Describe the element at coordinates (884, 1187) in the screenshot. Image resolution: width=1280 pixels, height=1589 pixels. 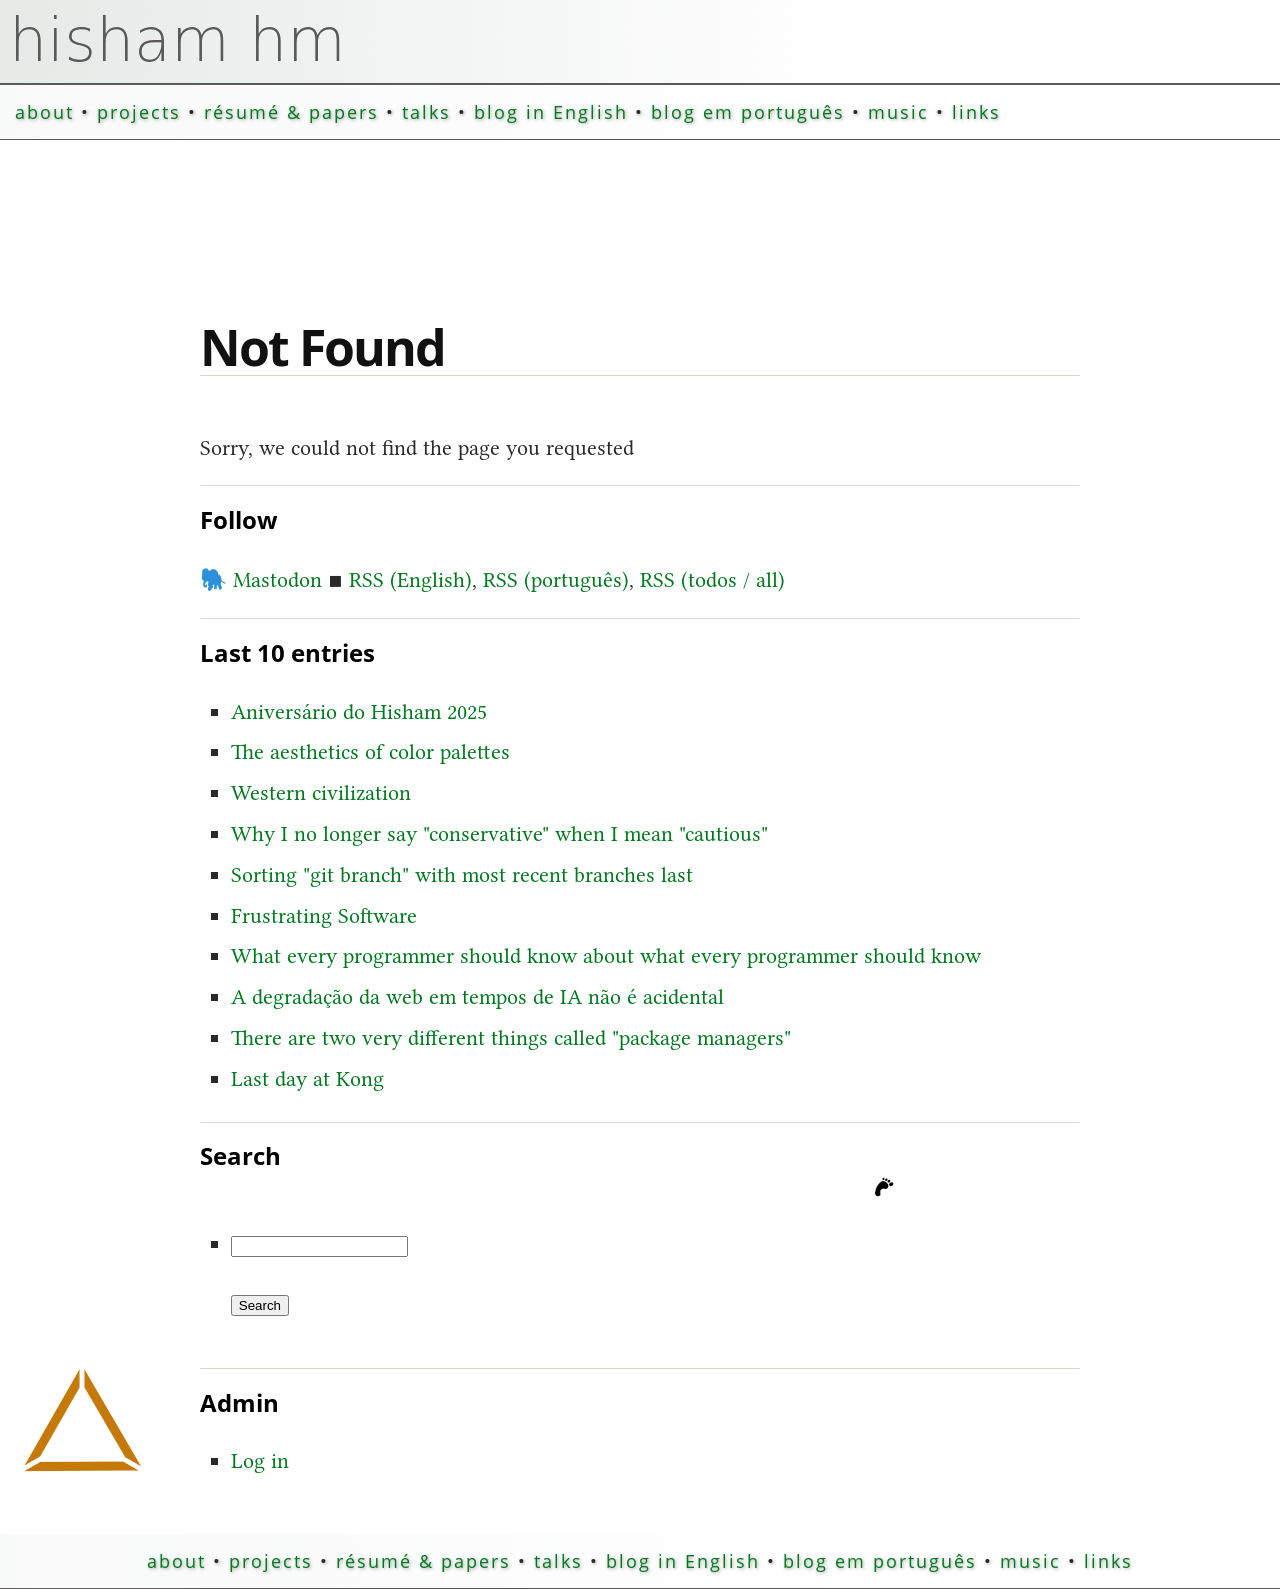
I see `track steps or walking activity` at that location.